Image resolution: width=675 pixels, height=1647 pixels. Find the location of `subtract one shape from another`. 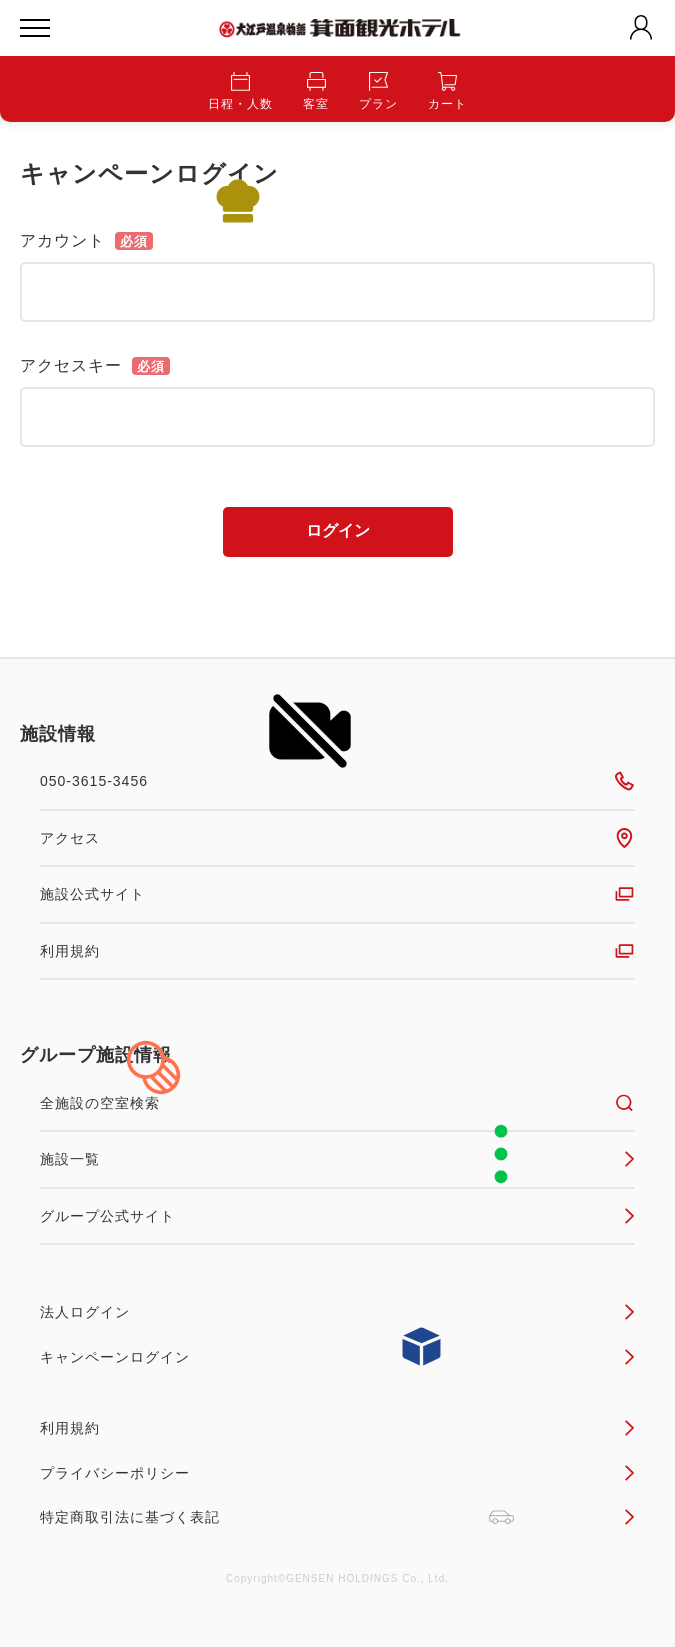

subtract one shape from another is located at coordinates (153, 1067).